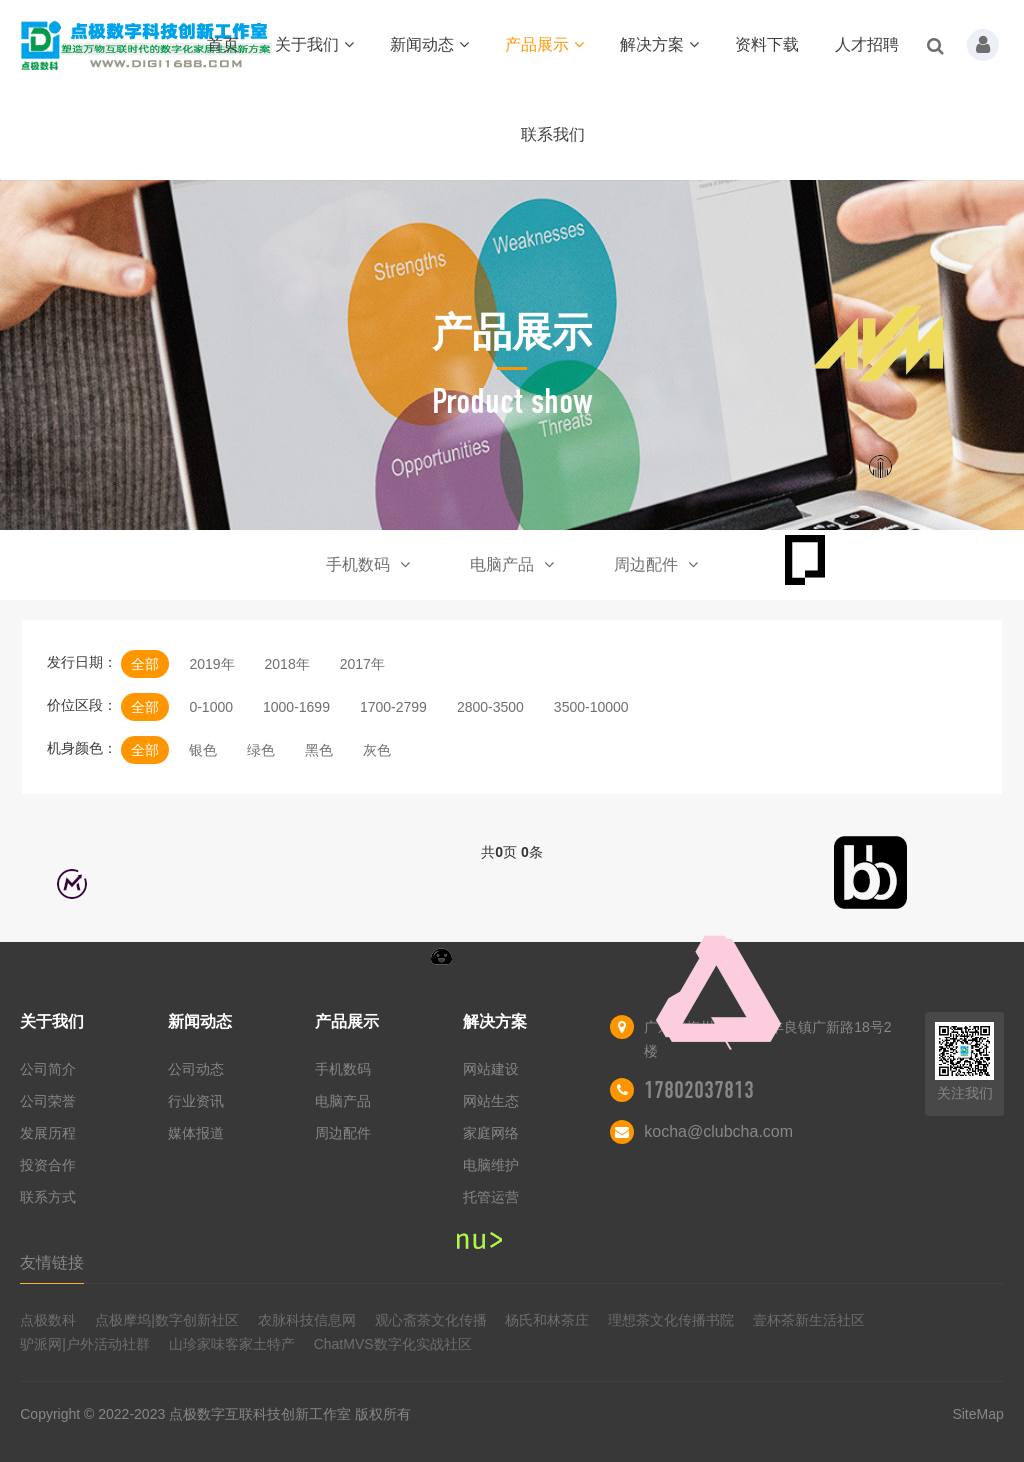 The image size is (1024, 1462). What do you see at coordinates (72, 884) in the screenshot?
I see `open Mautic marketing automation platform` at bounding box center [72, 884].